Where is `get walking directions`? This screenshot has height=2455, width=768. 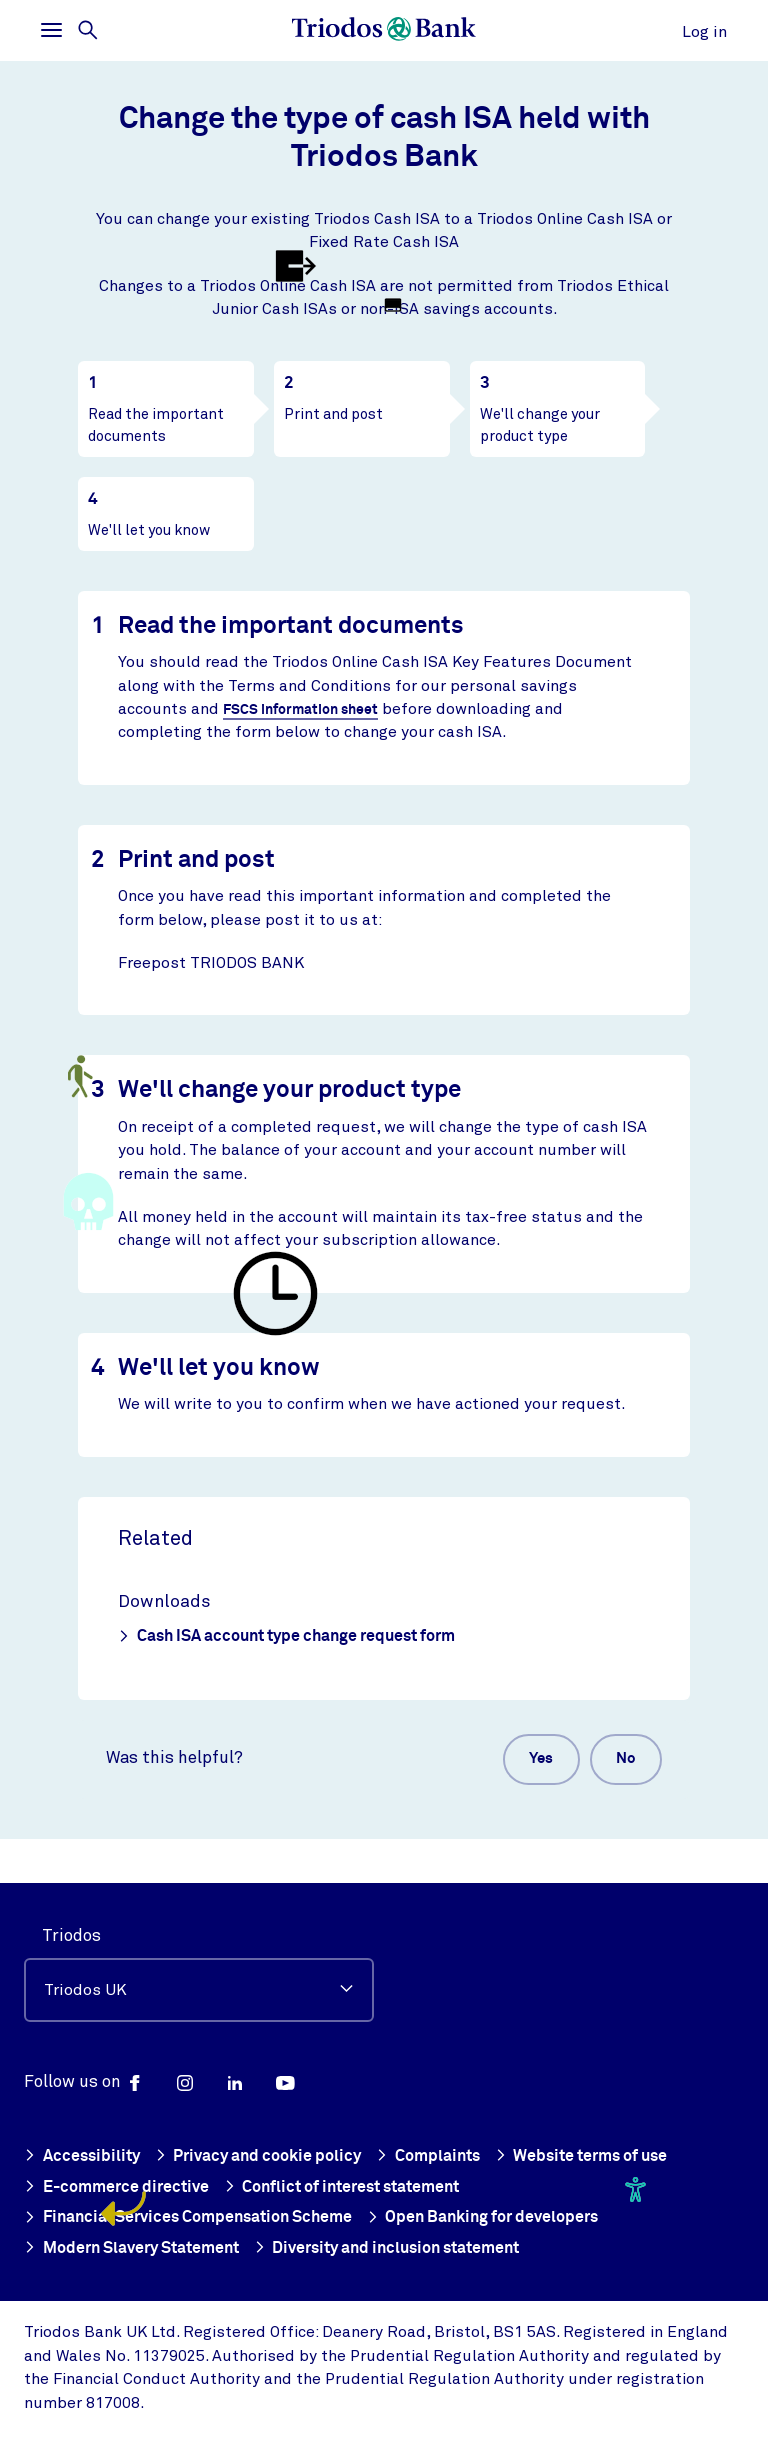 get walking directions is located at coordinates (81, 1076).